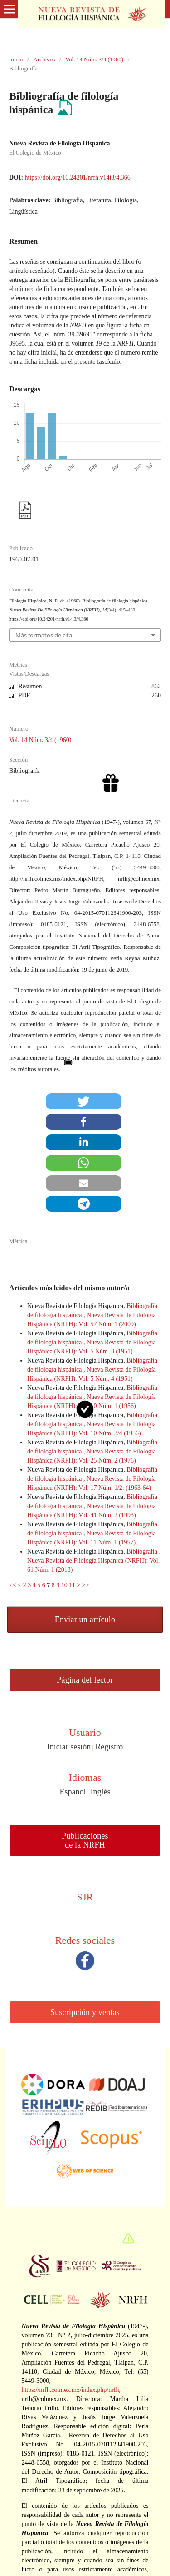 The width and height of the screenshot is (170, 2576). What do you see at coordinates (85, 1409) in the screenshot?
I see `indicates a completed or successful action` at bounding box center [85, 1409].